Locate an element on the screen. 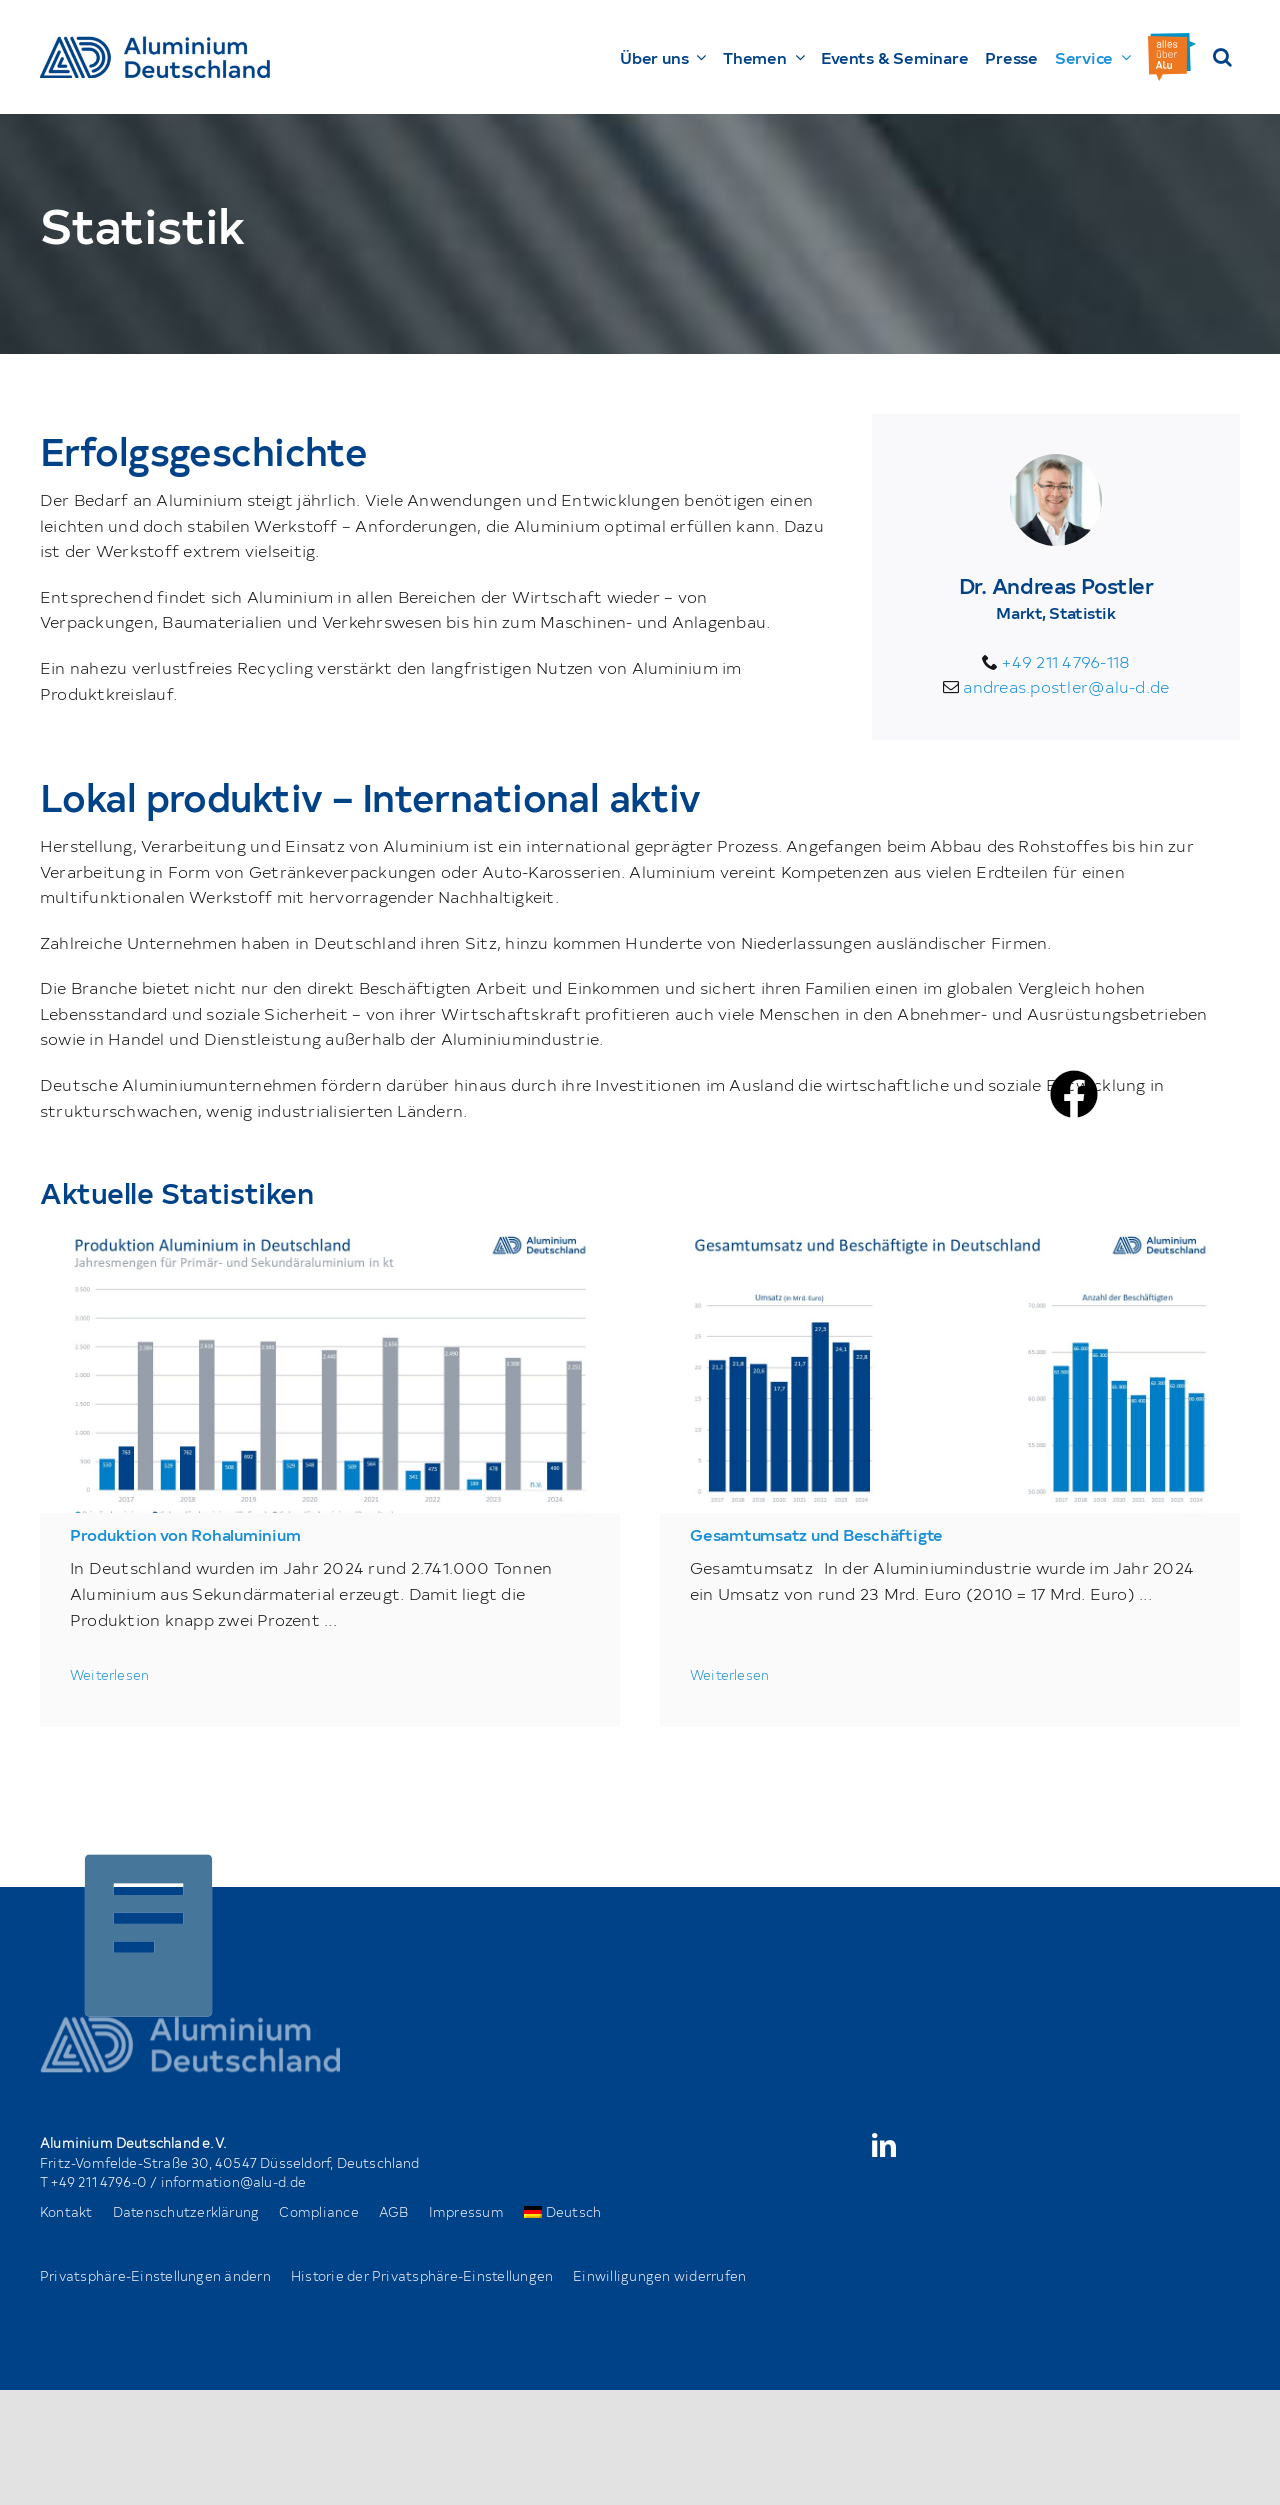 This screenshot has width=1280, height=2505. open Facebook app is located at coordinates (1074, 1094).